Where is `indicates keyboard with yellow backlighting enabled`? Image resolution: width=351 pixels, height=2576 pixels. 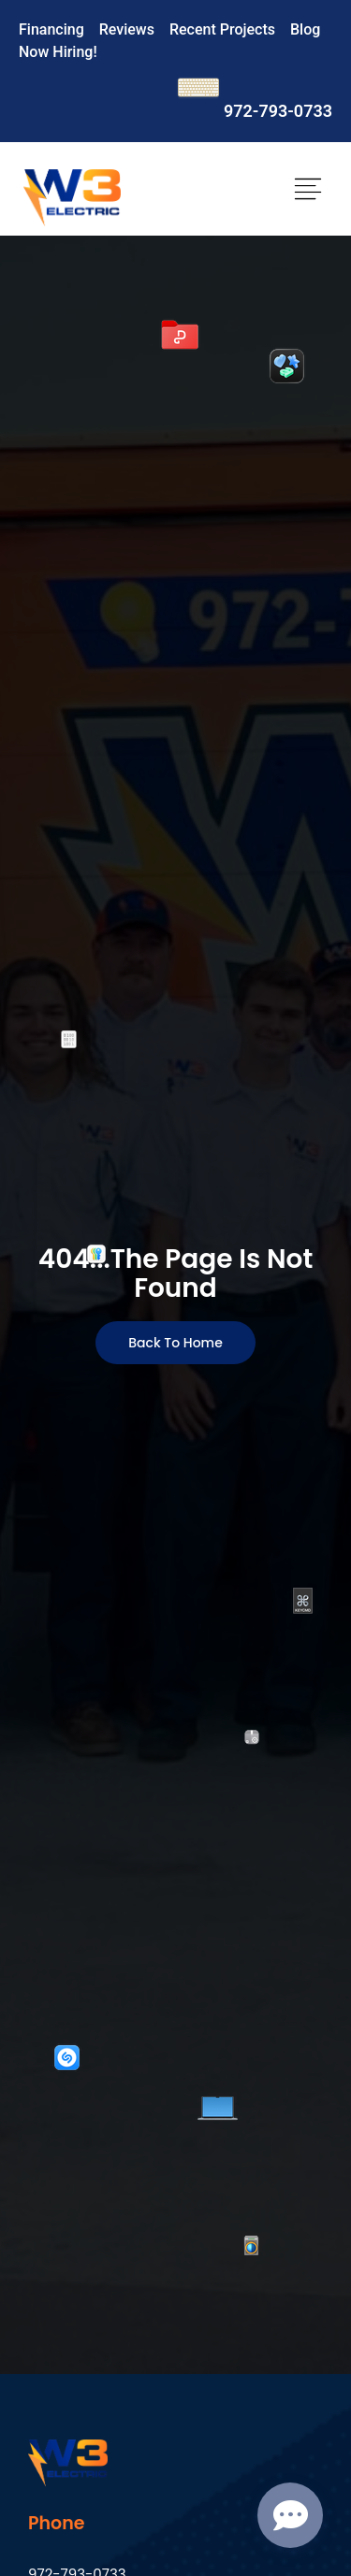 indicates keyboard with yellow backlighting enabled is located at coordinates (198, 88).